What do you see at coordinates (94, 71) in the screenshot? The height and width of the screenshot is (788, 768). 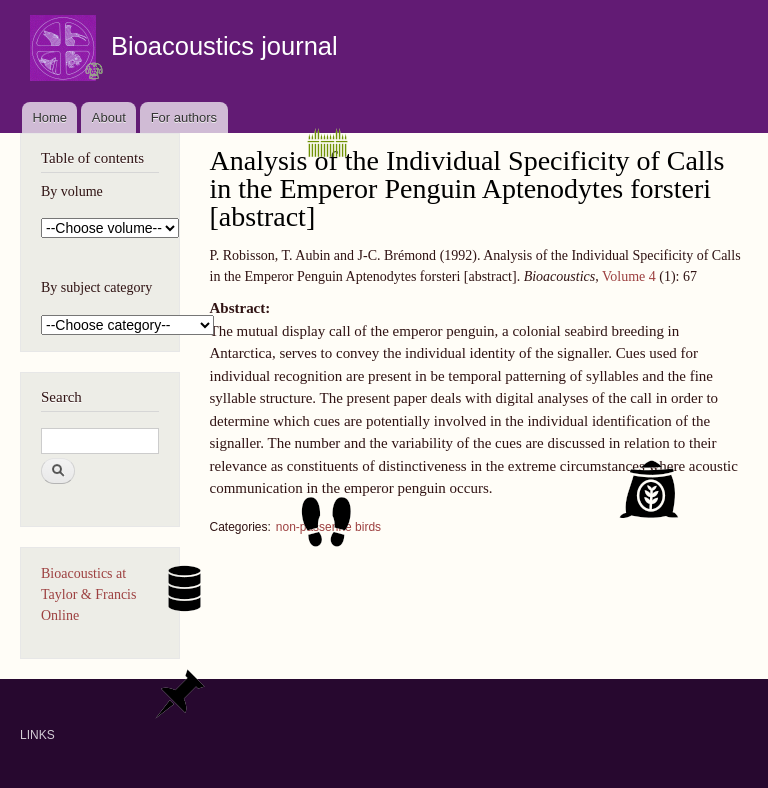 I see `equip chainmail armor` at bounding box center [94, 71].